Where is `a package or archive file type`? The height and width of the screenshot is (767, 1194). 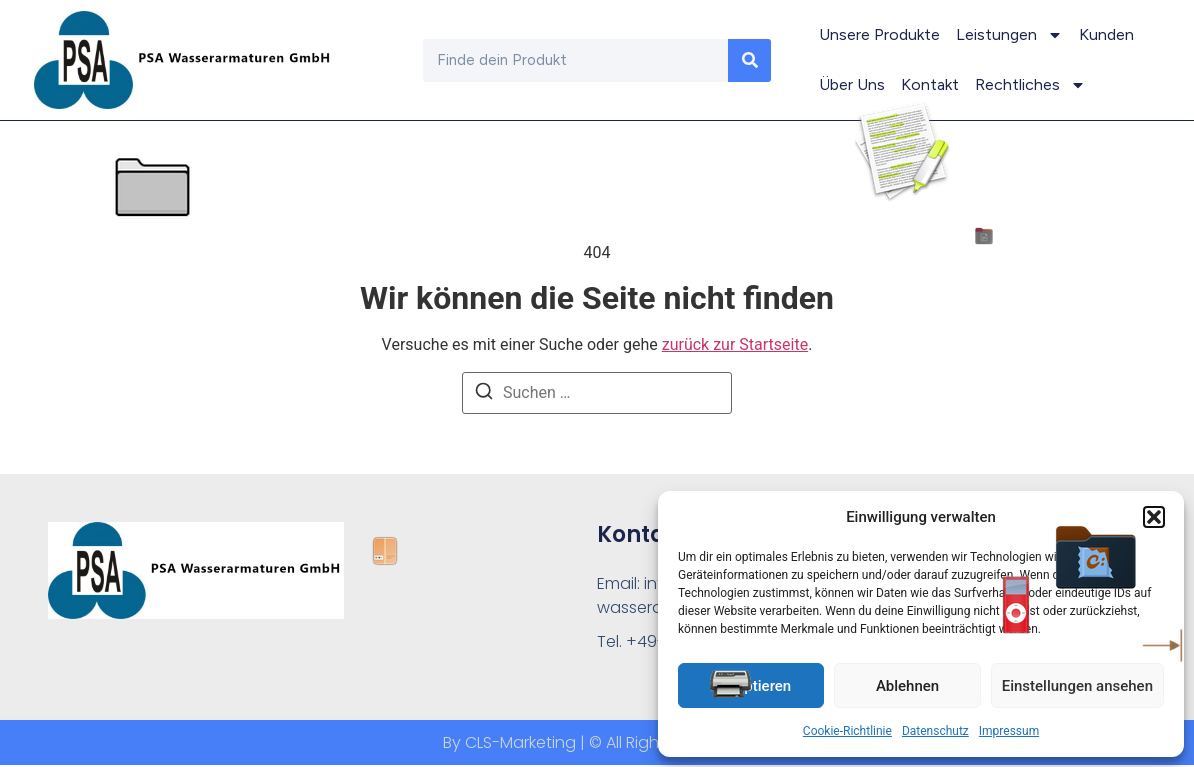 a package or archive file type is located at coordinates (385, 551).